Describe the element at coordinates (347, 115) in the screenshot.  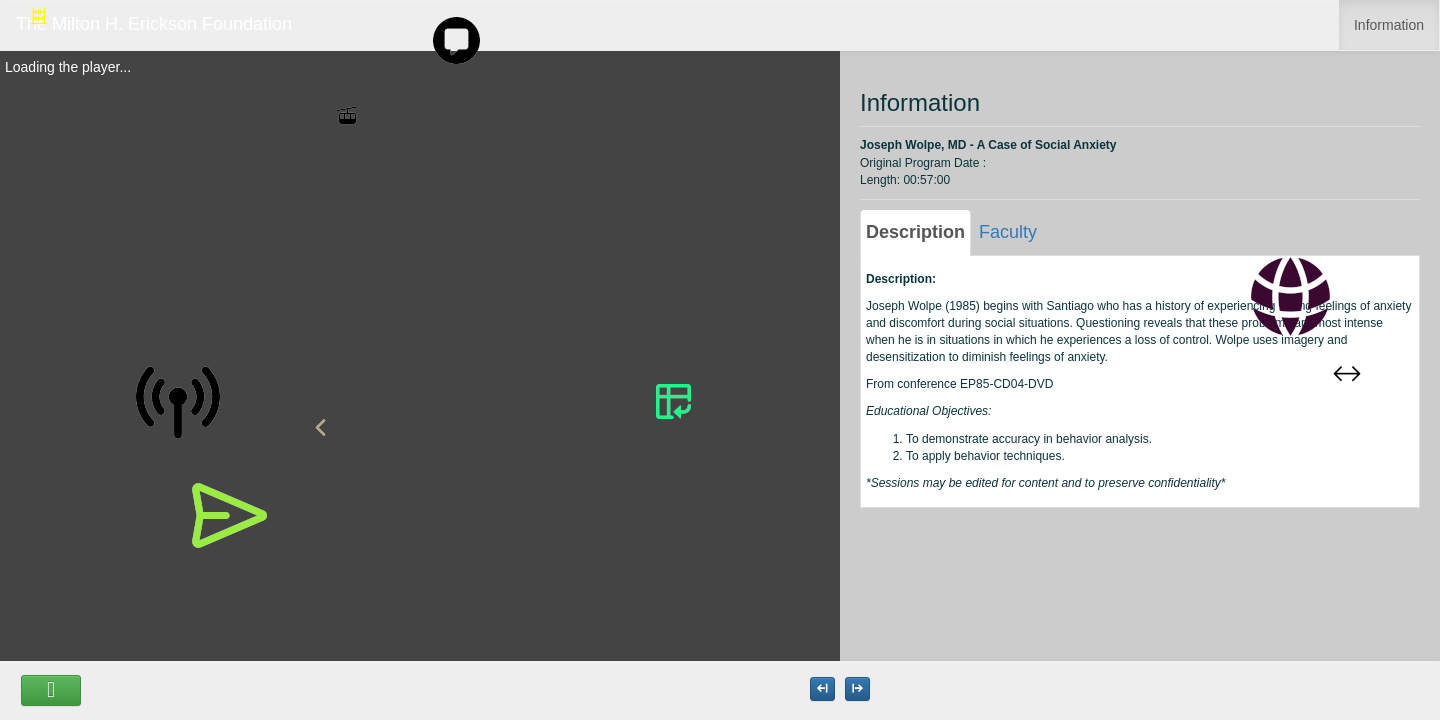
I see `access cable car or gondola transit options` at that location.